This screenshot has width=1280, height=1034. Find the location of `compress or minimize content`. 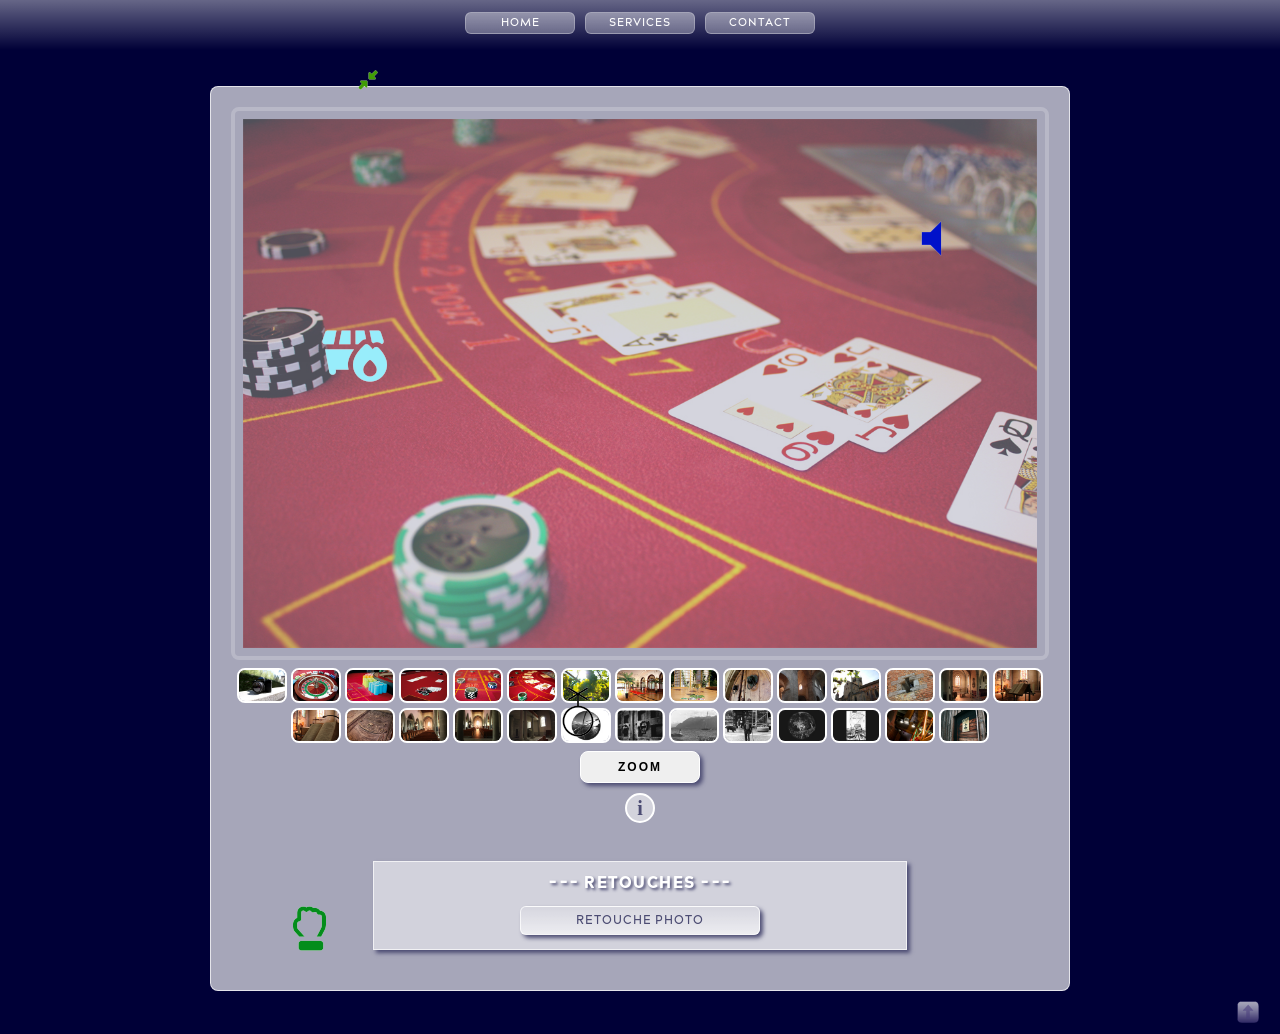

compress or minimize content is located at coordinates (368, 80).